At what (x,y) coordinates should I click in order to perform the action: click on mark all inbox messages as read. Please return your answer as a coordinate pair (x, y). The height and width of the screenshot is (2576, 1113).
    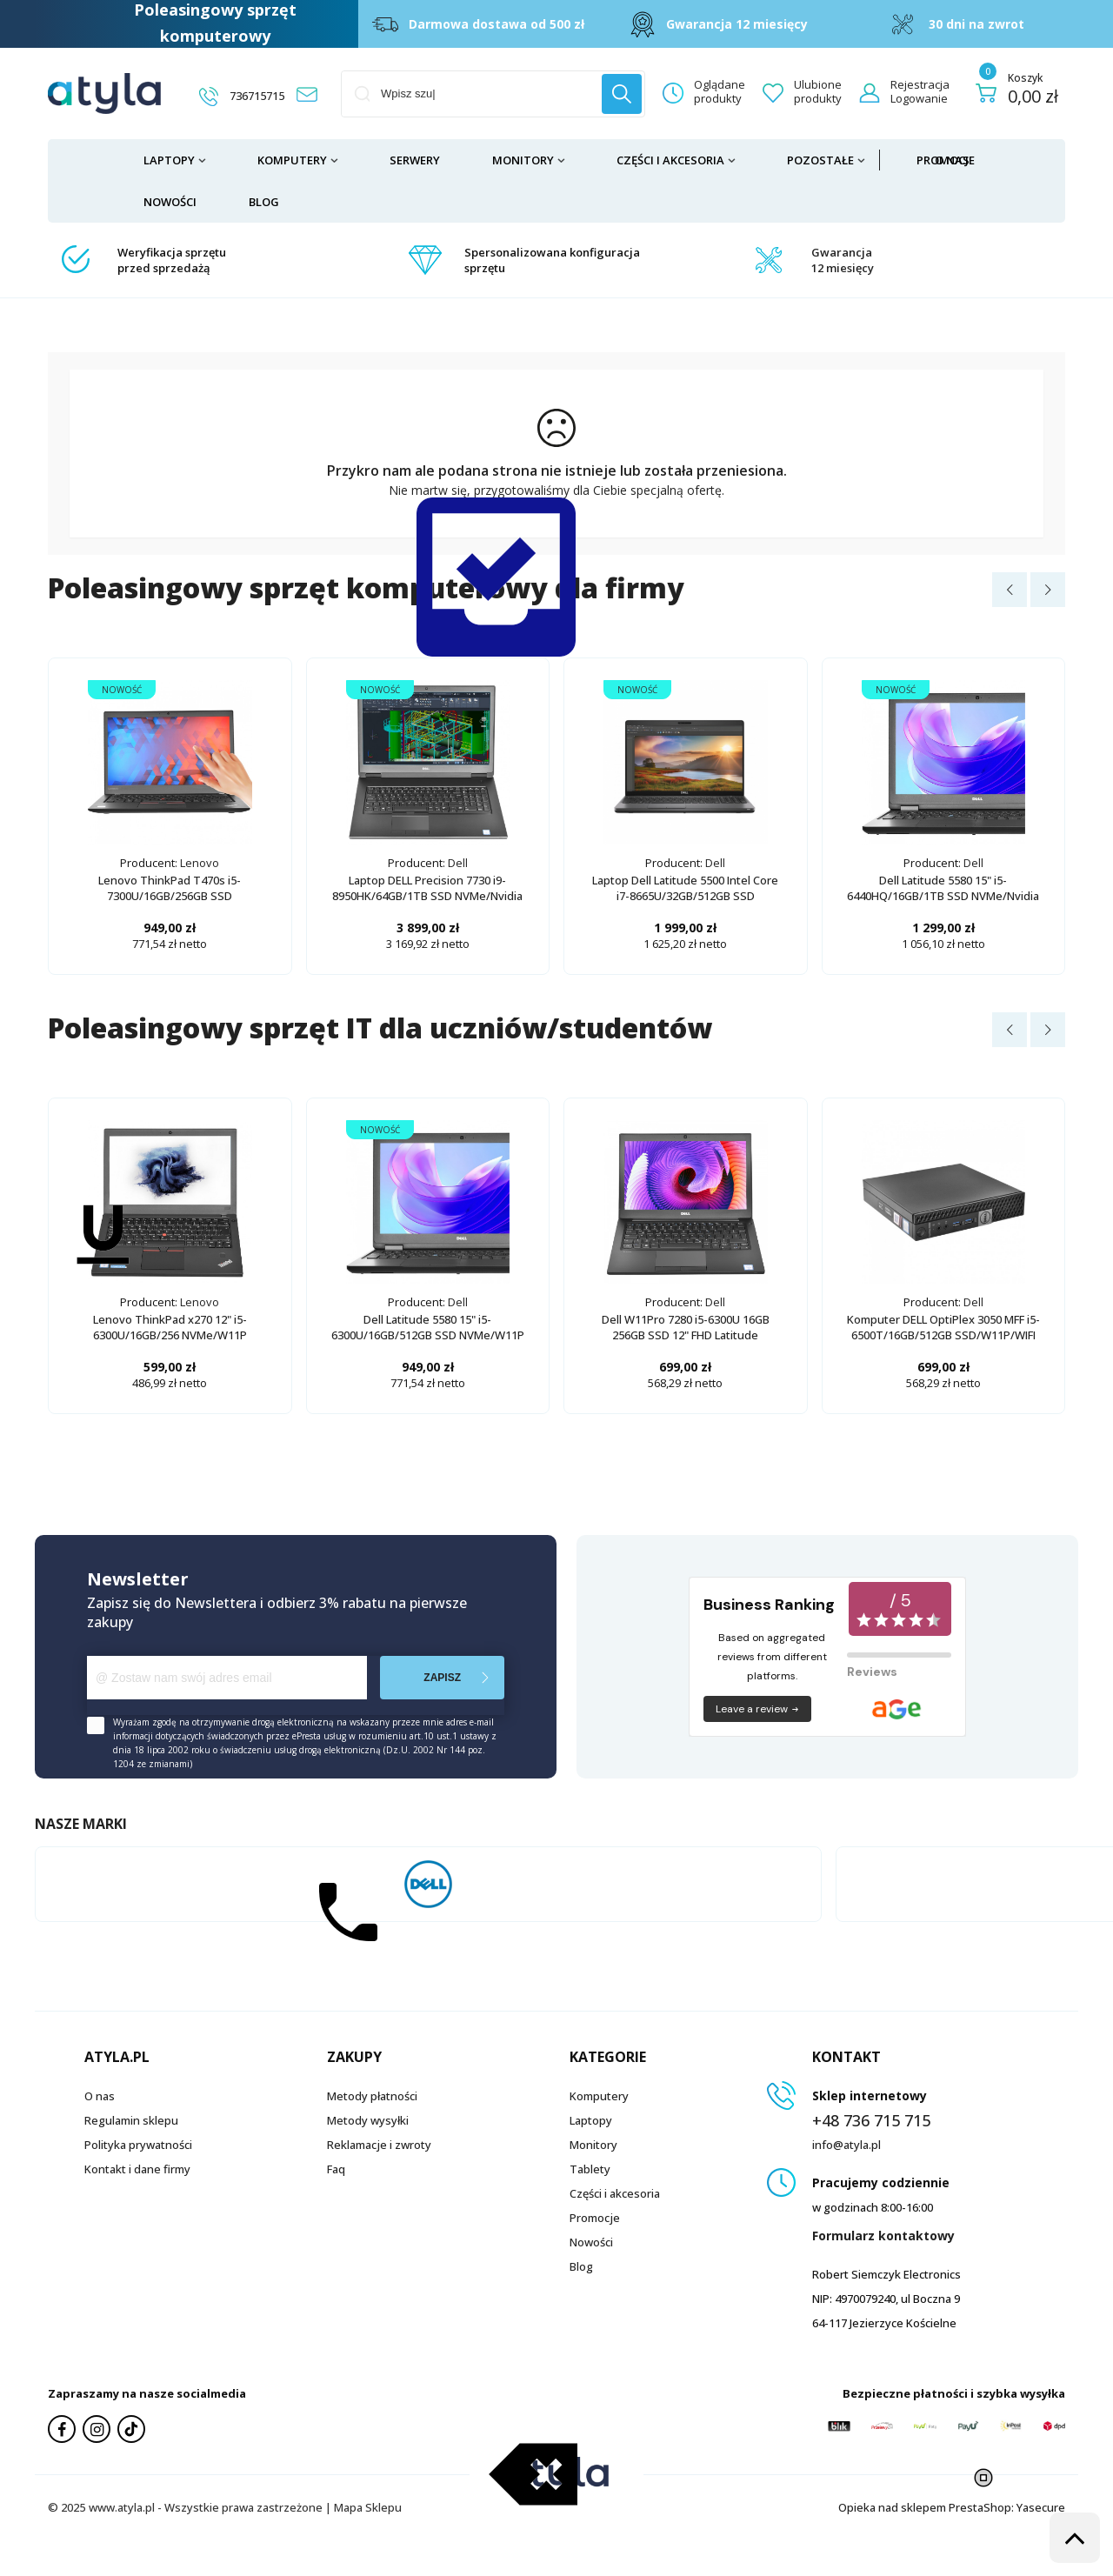
    Looking at the image, I should click on (496, 577).